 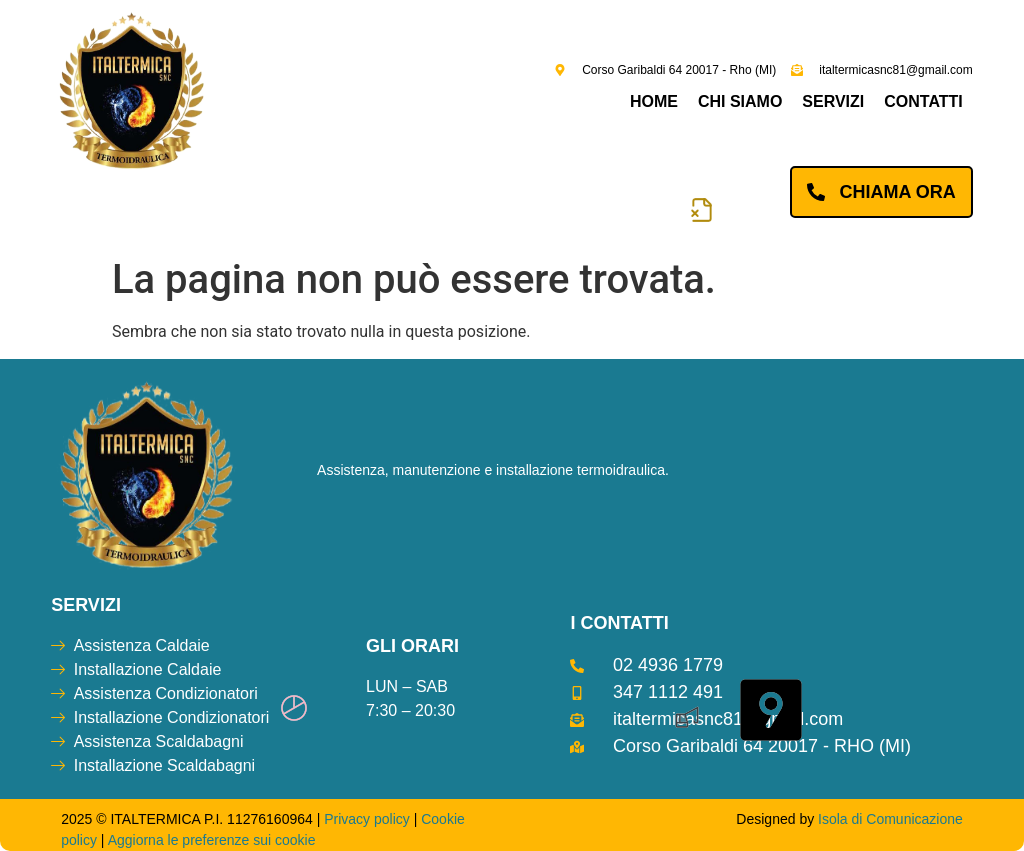 What do you see at coordinates (294, 708) in the screenshot?
I see `view analytics or statistics breakdown` at bounding box center [294, 708].